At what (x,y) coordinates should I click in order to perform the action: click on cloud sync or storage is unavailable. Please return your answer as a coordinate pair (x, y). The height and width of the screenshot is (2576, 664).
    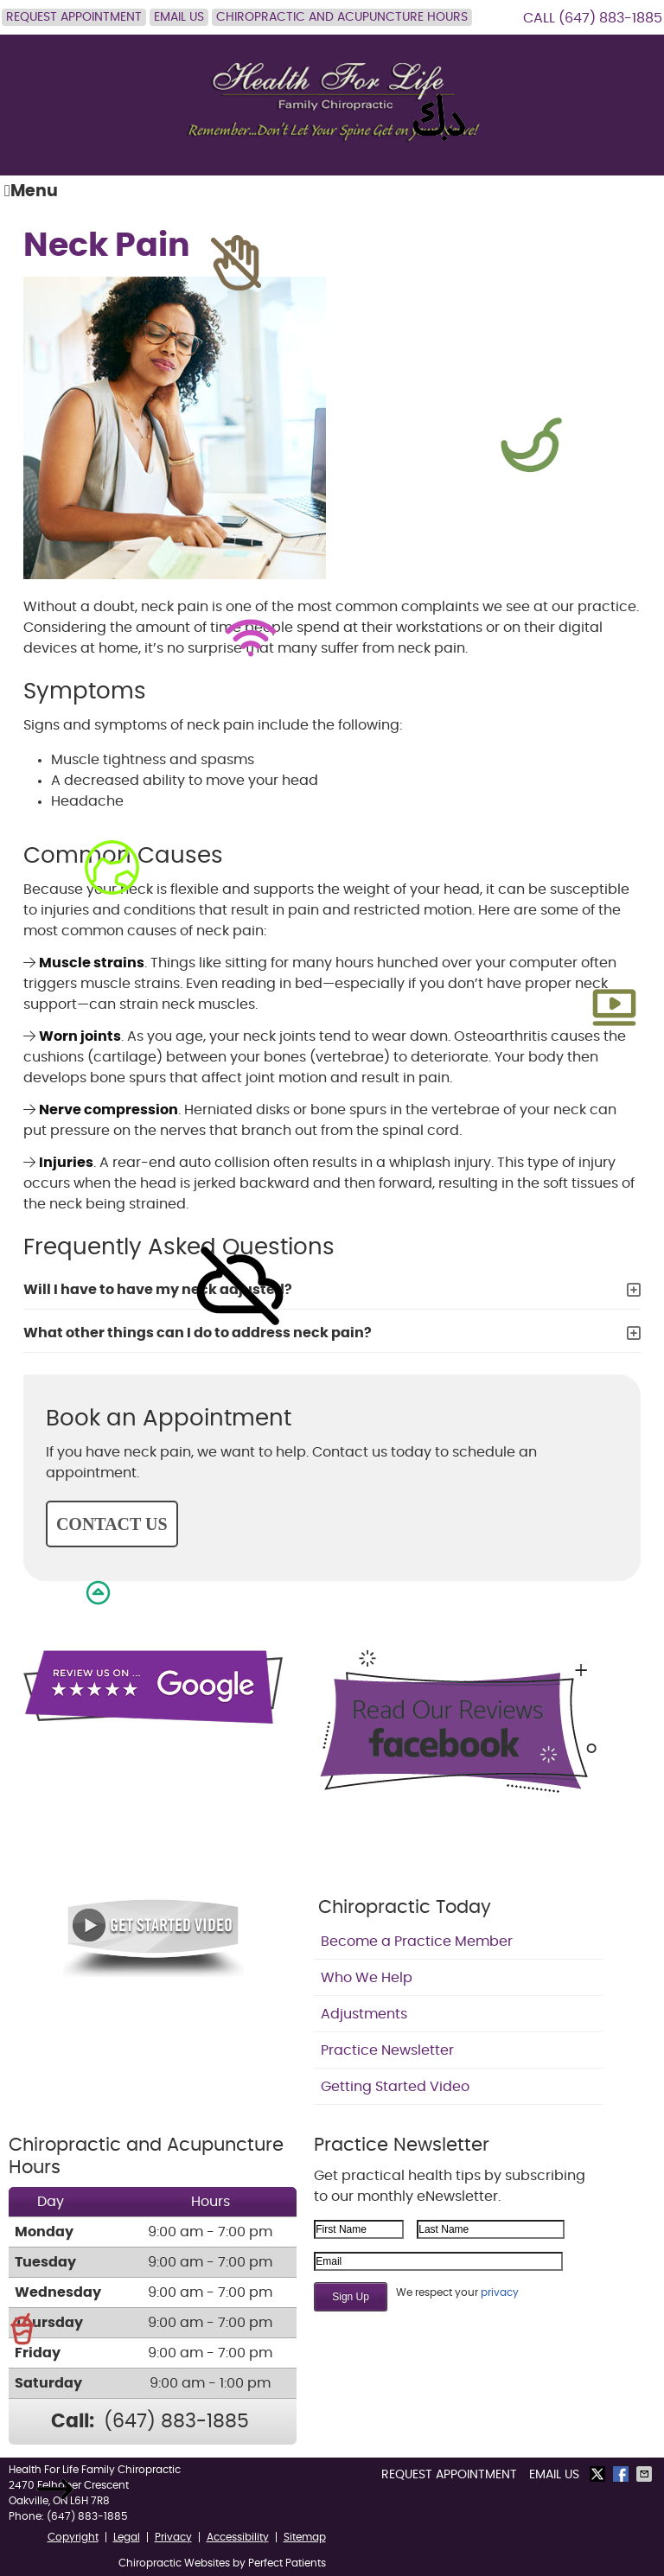
    Looking at the image, I should click on (239, 1285).